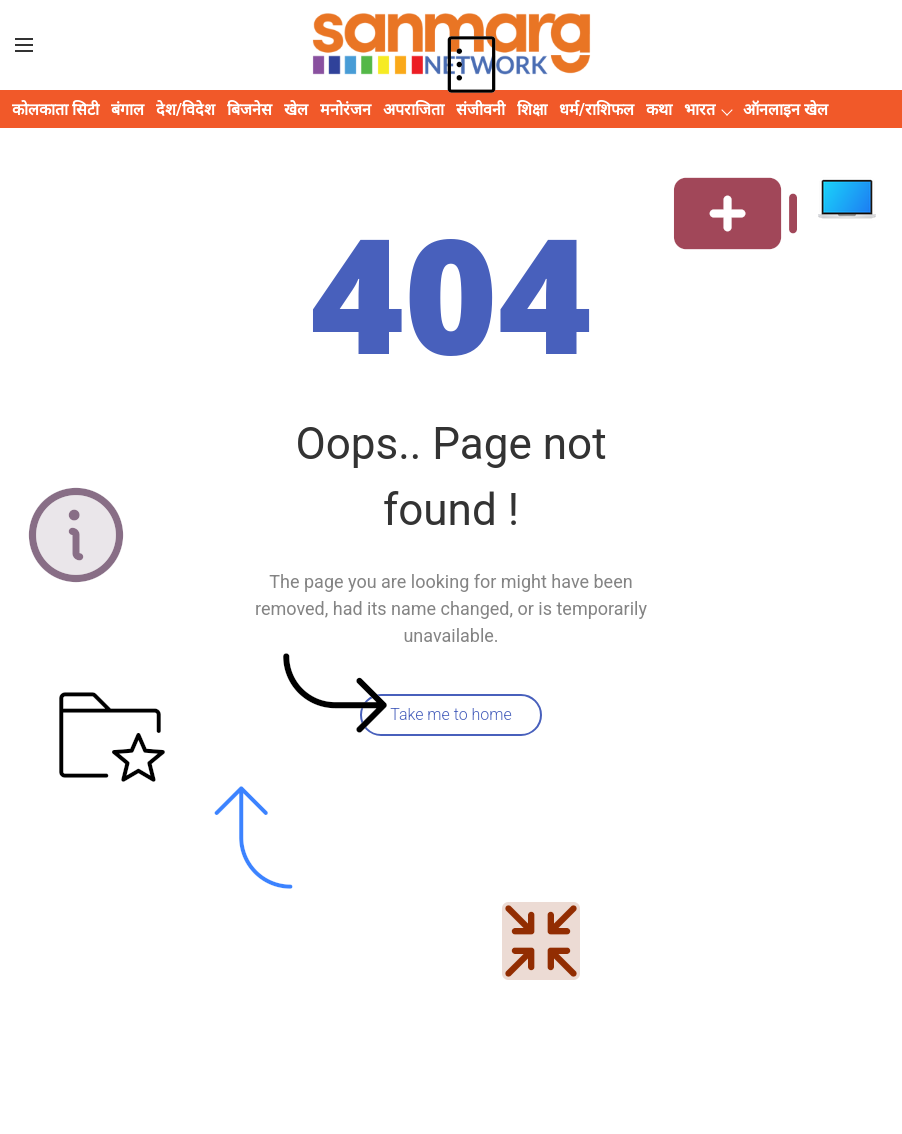  I want to click on go back and up in navigation hierarchy, so click(253, 837).